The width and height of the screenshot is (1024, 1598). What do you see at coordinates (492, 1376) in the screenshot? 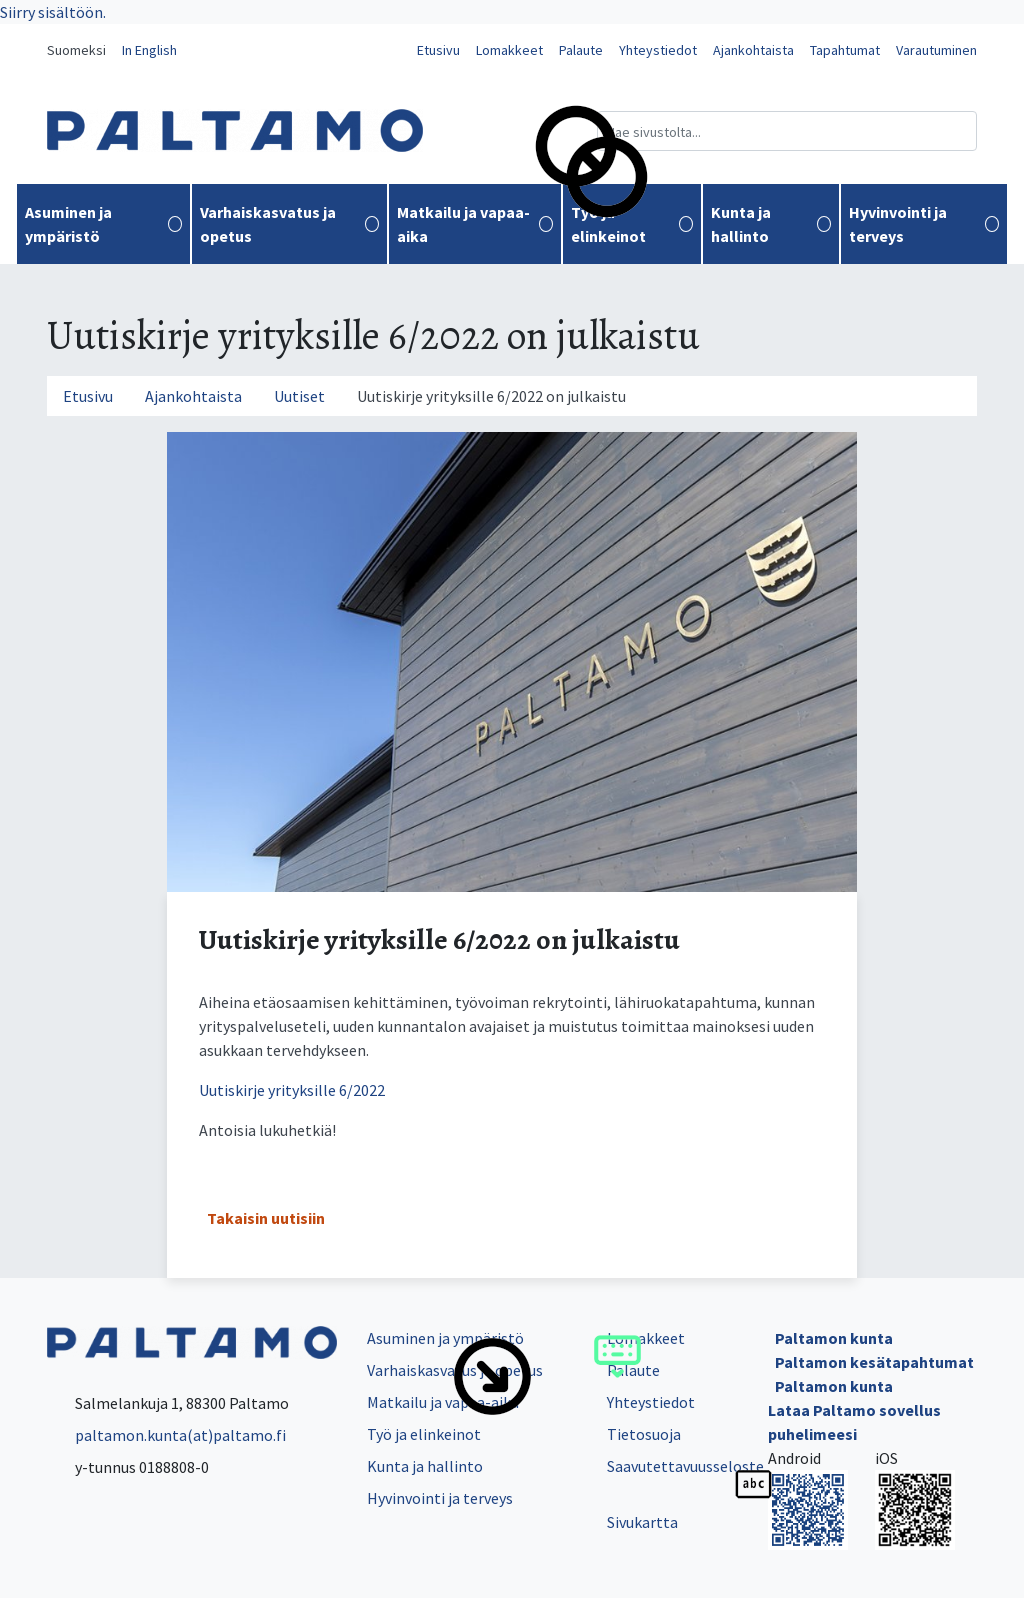
I see `navigate to the next item or section` at bounding box center [492, 1376].